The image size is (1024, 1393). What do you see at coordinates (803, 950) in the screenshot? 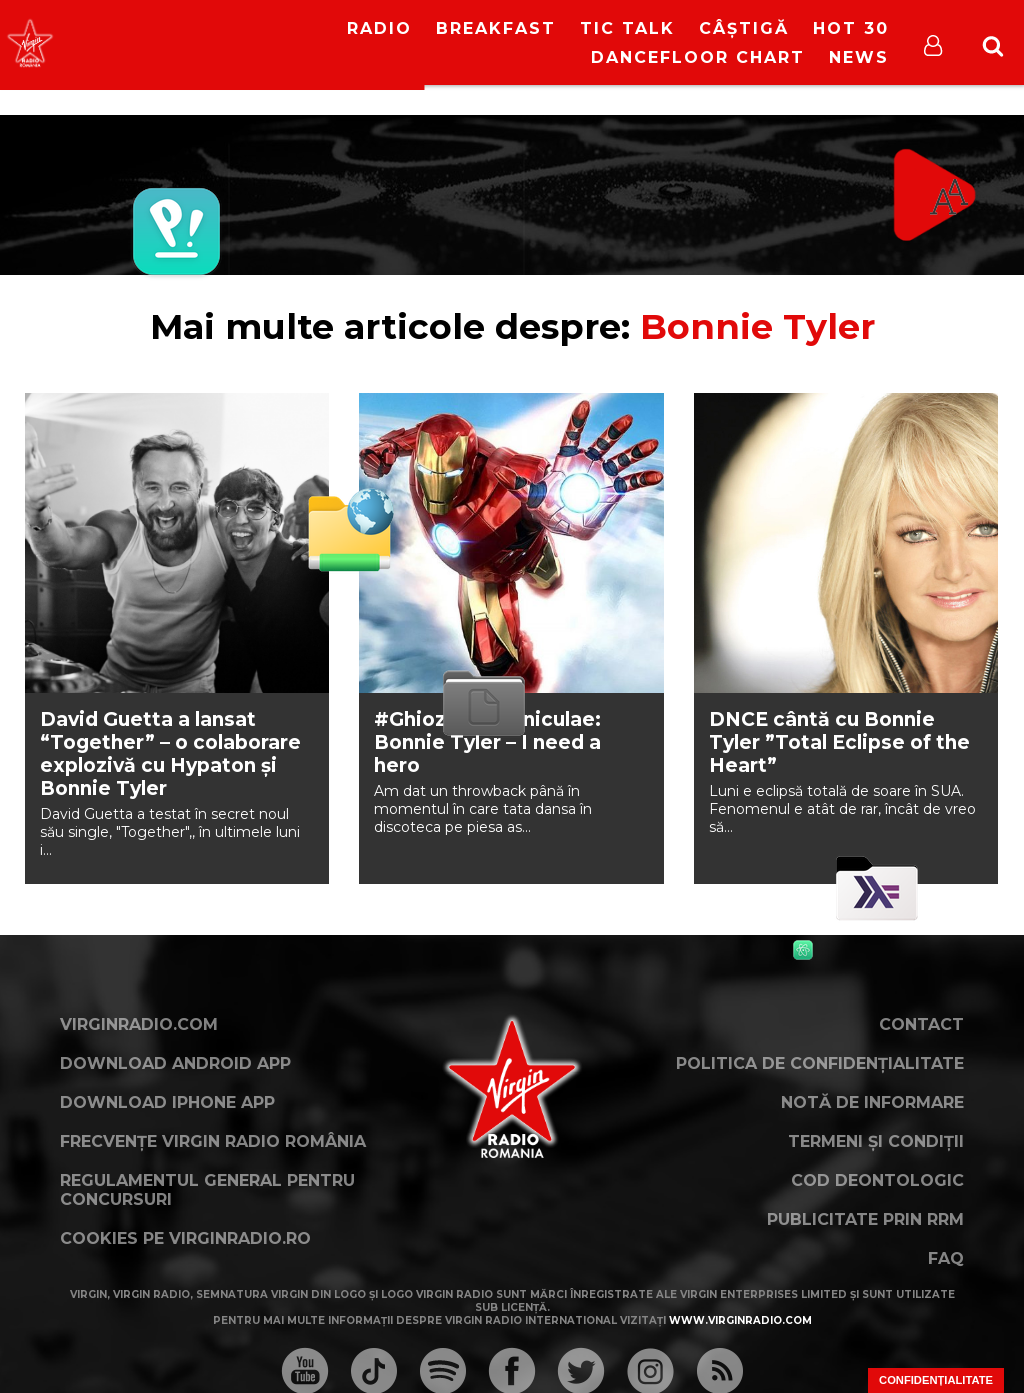
I see `open Atom text editor` at bounding box center [803, 950].